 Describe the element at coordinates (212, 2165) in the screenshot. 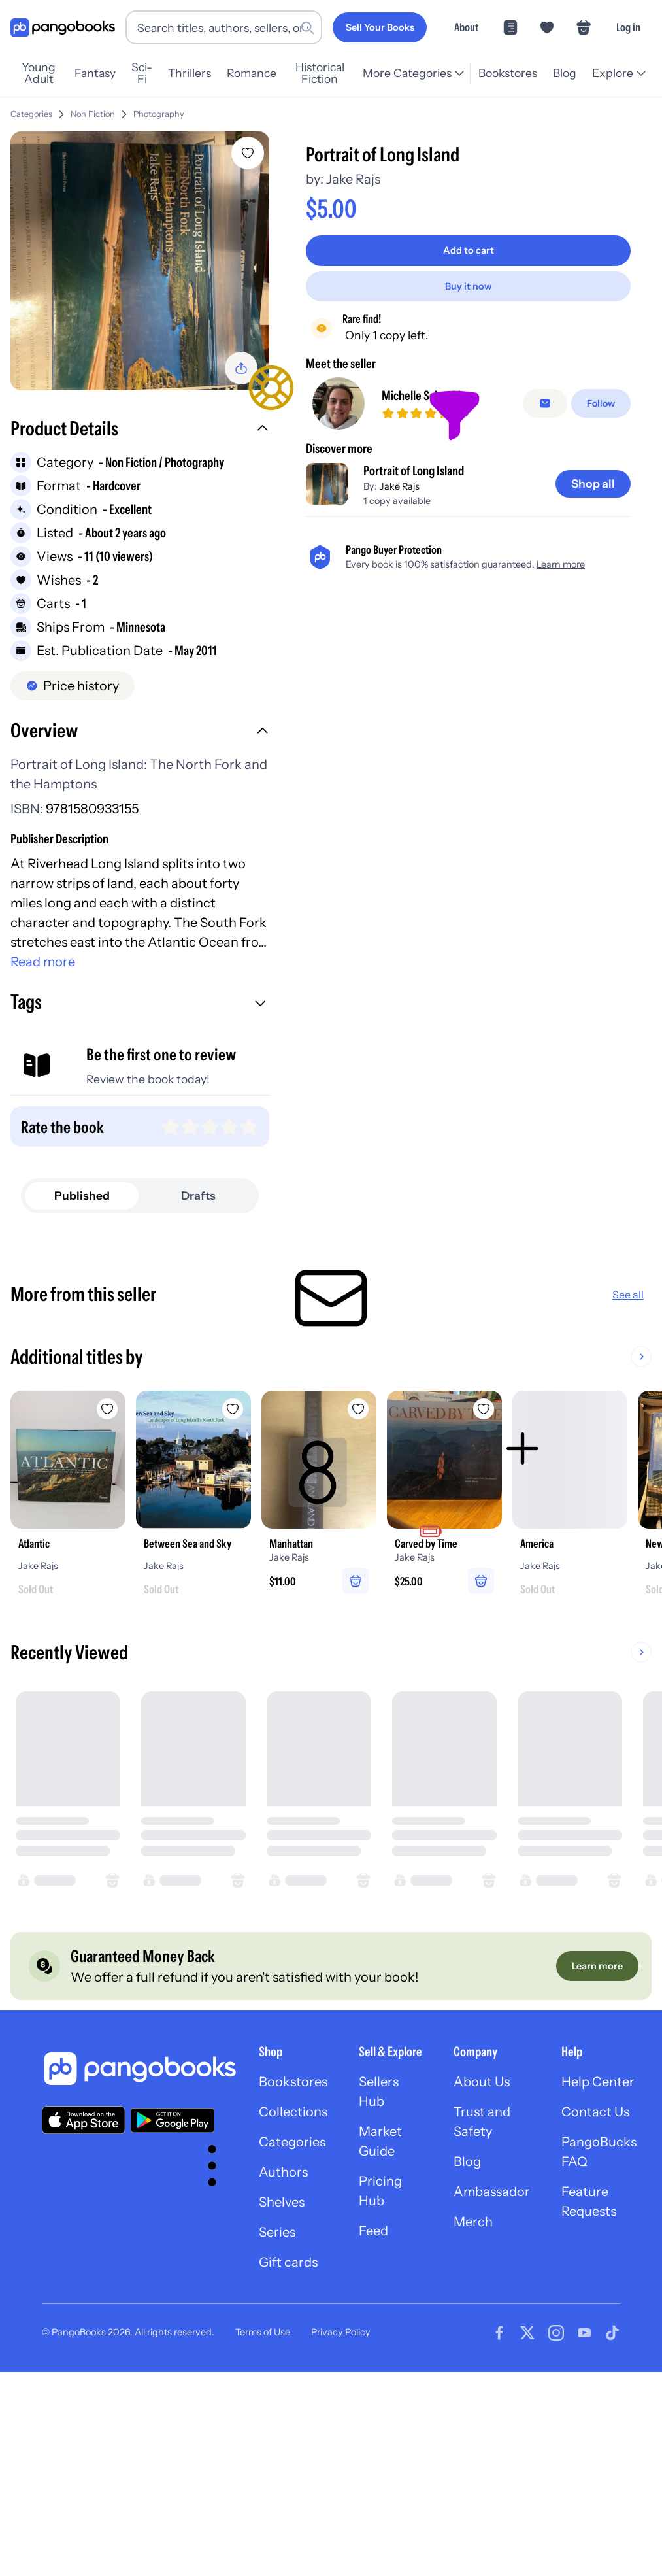

I see `open more options menu` at that location.